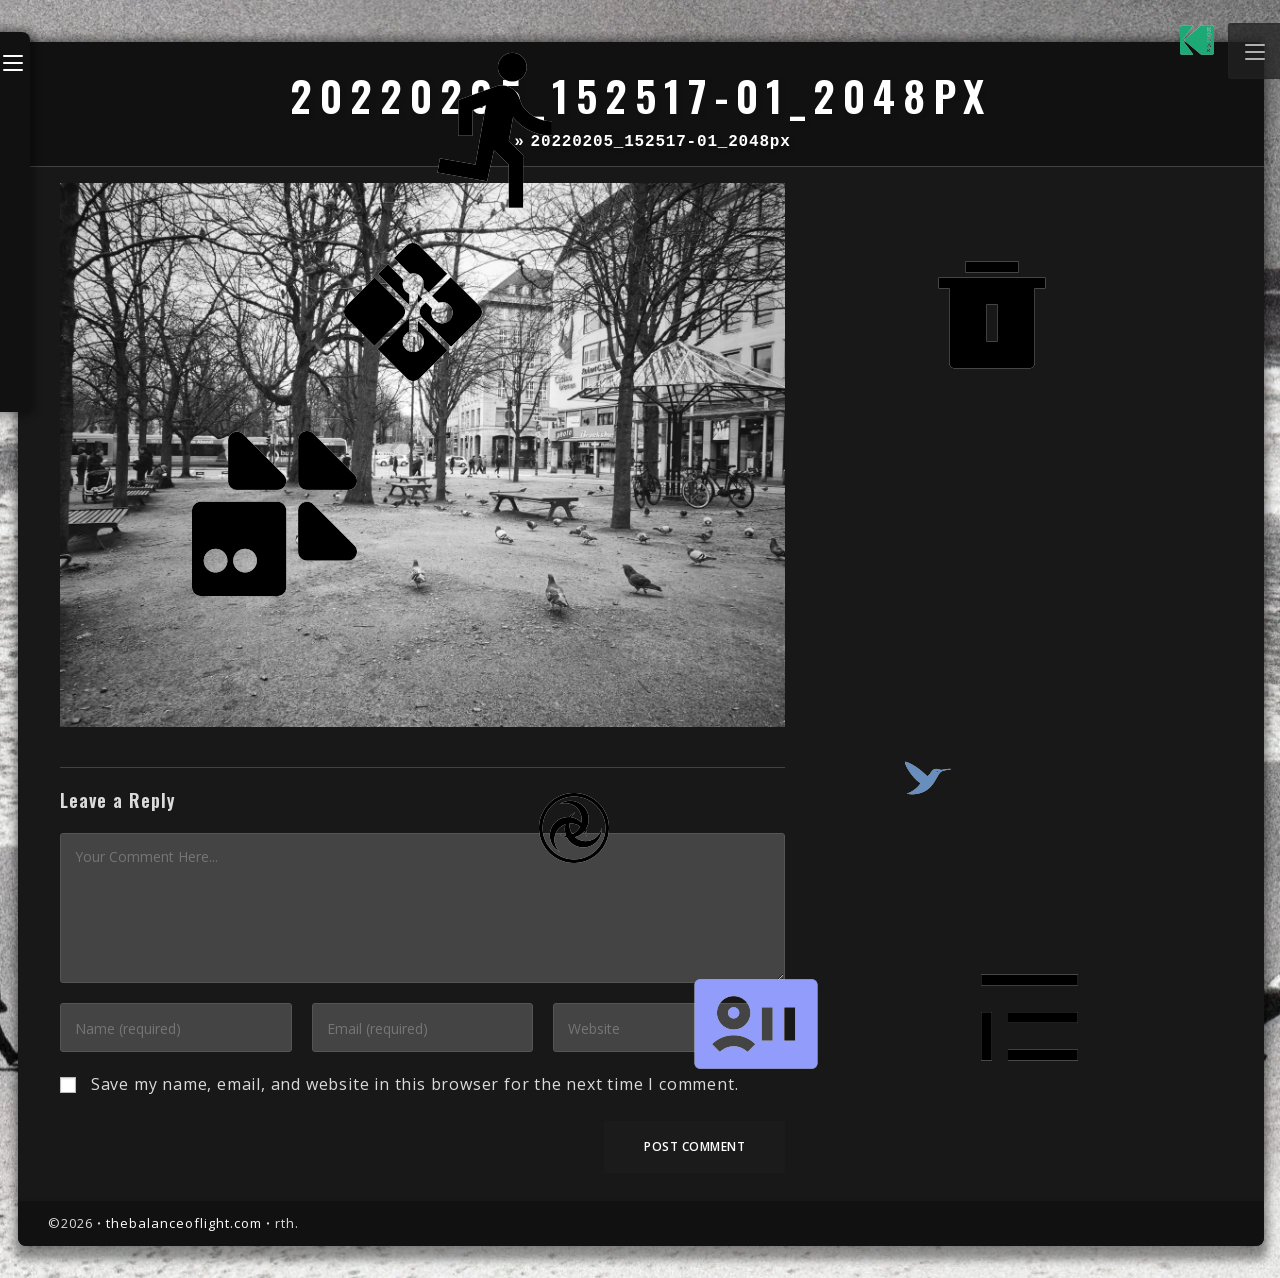  Describe the element at coordinates (1197, 40) in the screenshot. I see `Kodak brand logo` at that location.